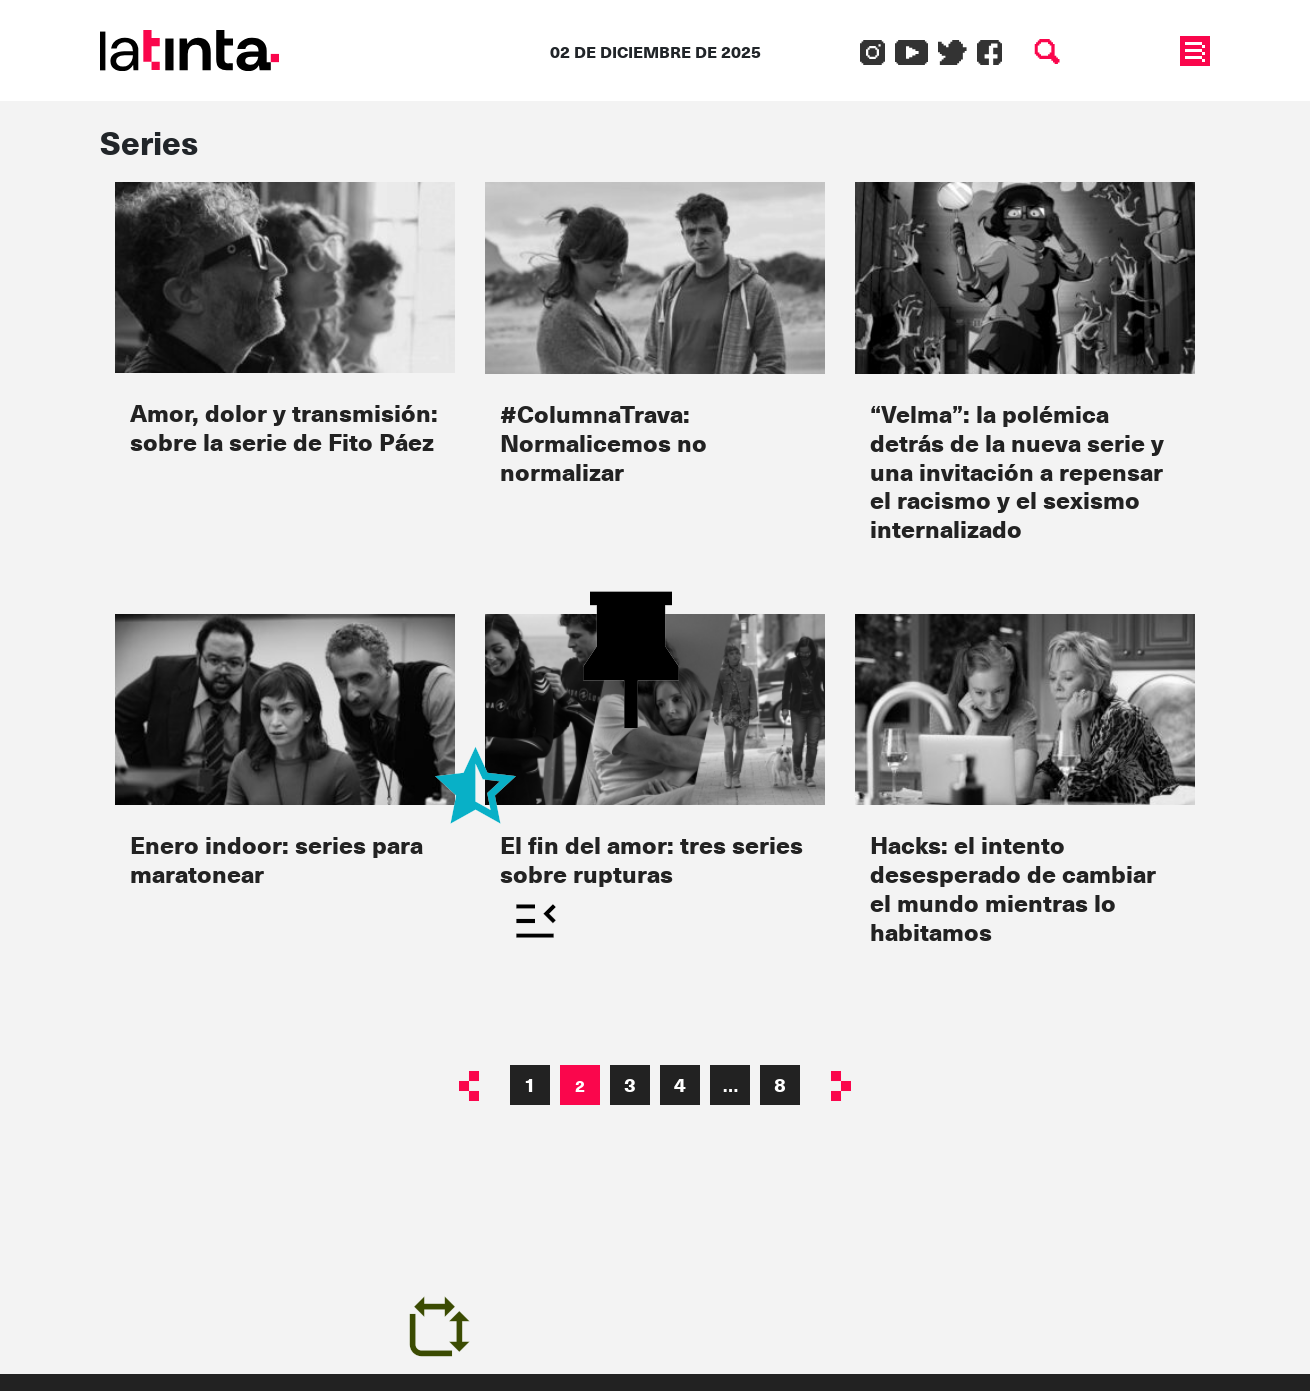  Describe the element at coordinates (475, 787) in the screenshot. I see `indicates a partial or half rating` at that location.